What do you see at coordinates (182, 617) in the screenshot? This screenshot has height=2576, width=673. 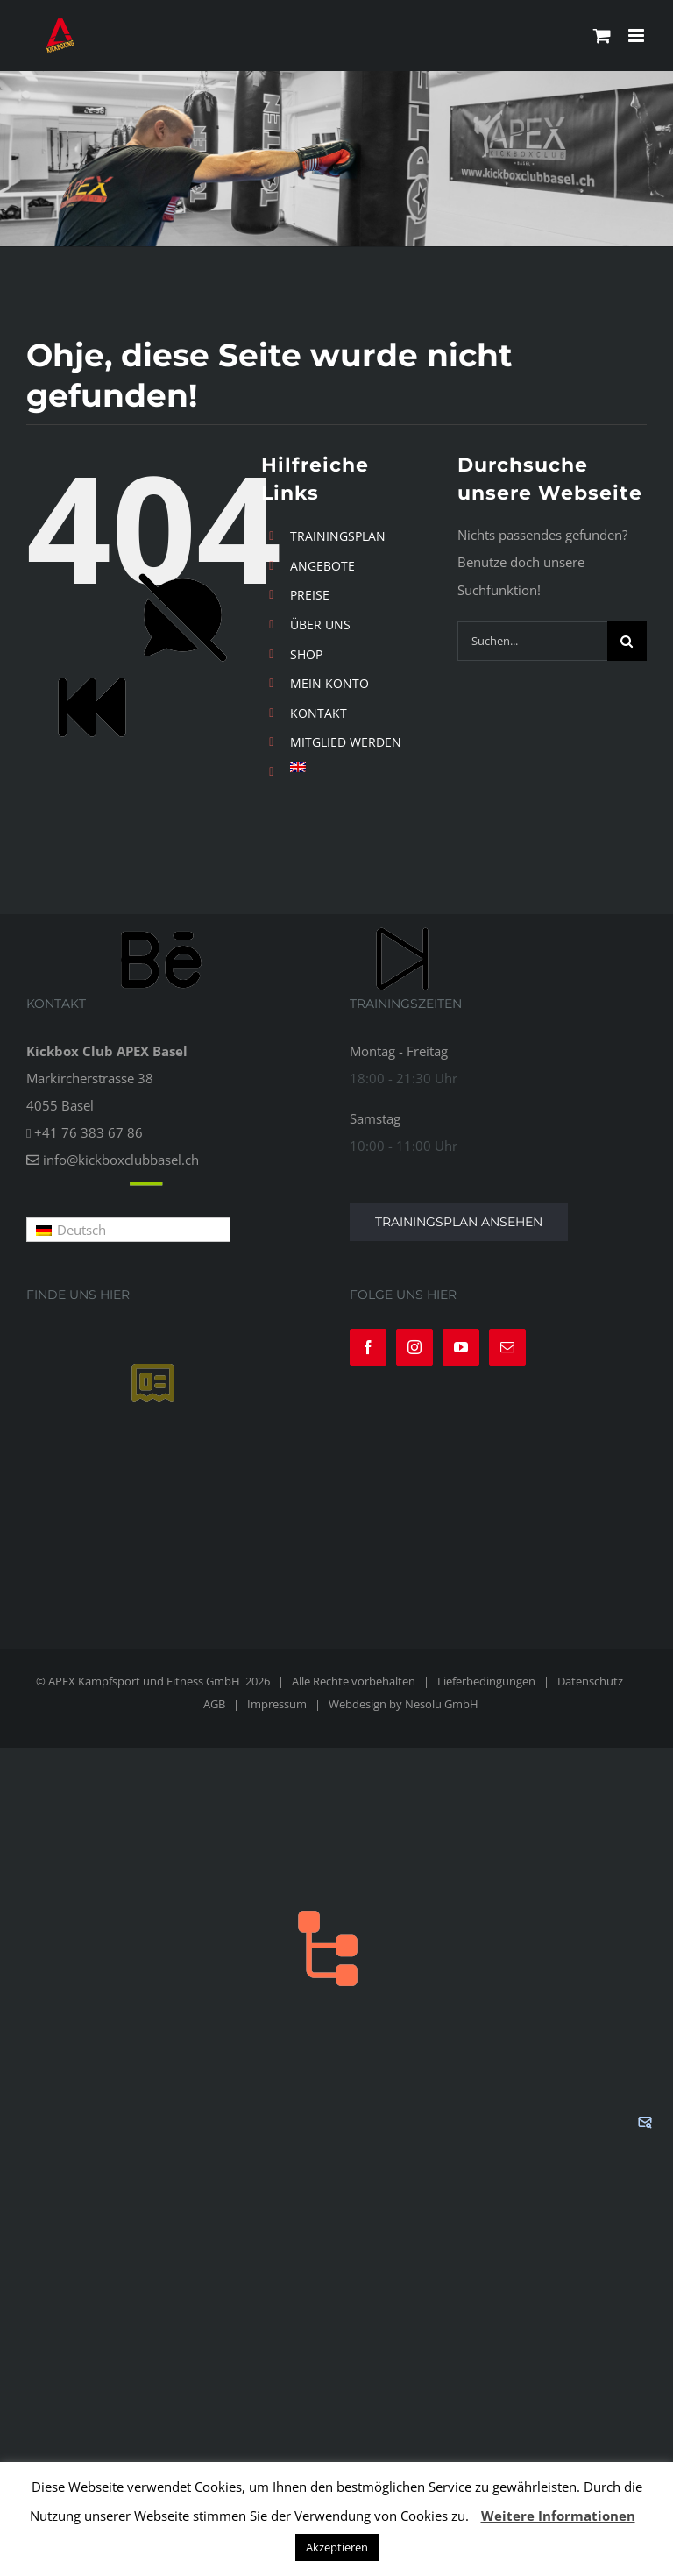 I see `mute or disable comments` at bounding box center [182, 617].